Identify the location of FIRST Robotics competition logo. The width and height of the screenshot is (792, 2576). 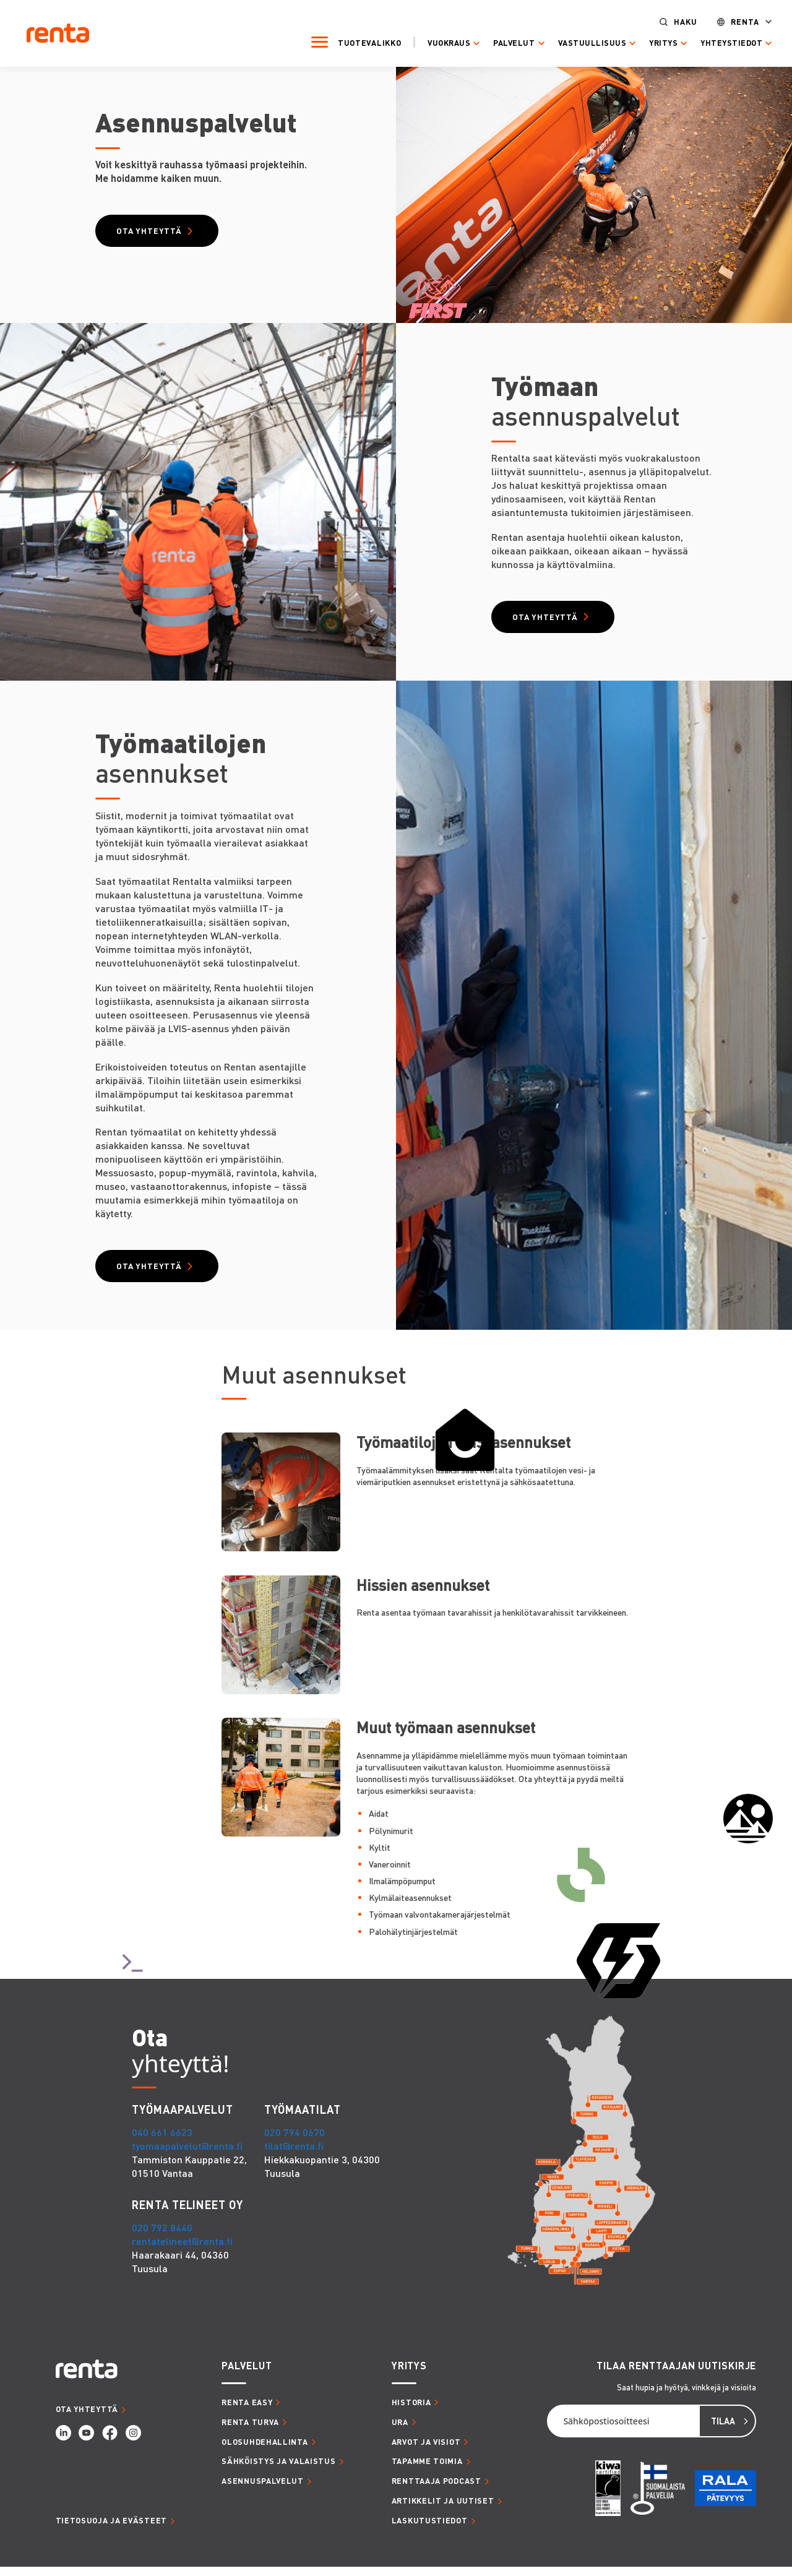
(438, 296).